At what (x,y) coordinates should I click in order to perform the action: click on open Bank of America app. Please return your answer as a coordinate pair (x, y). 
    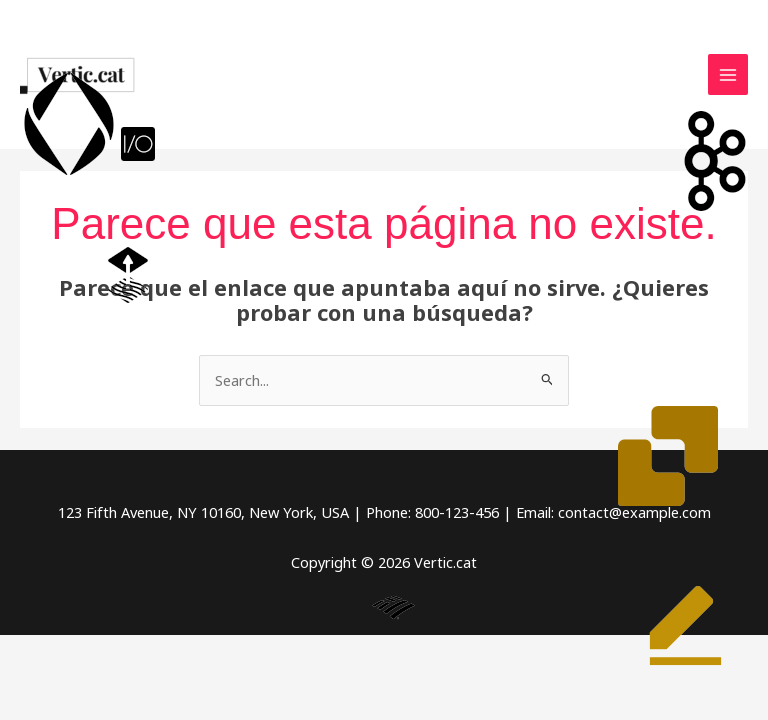
    Looking at the image, I should click on (393, 607).